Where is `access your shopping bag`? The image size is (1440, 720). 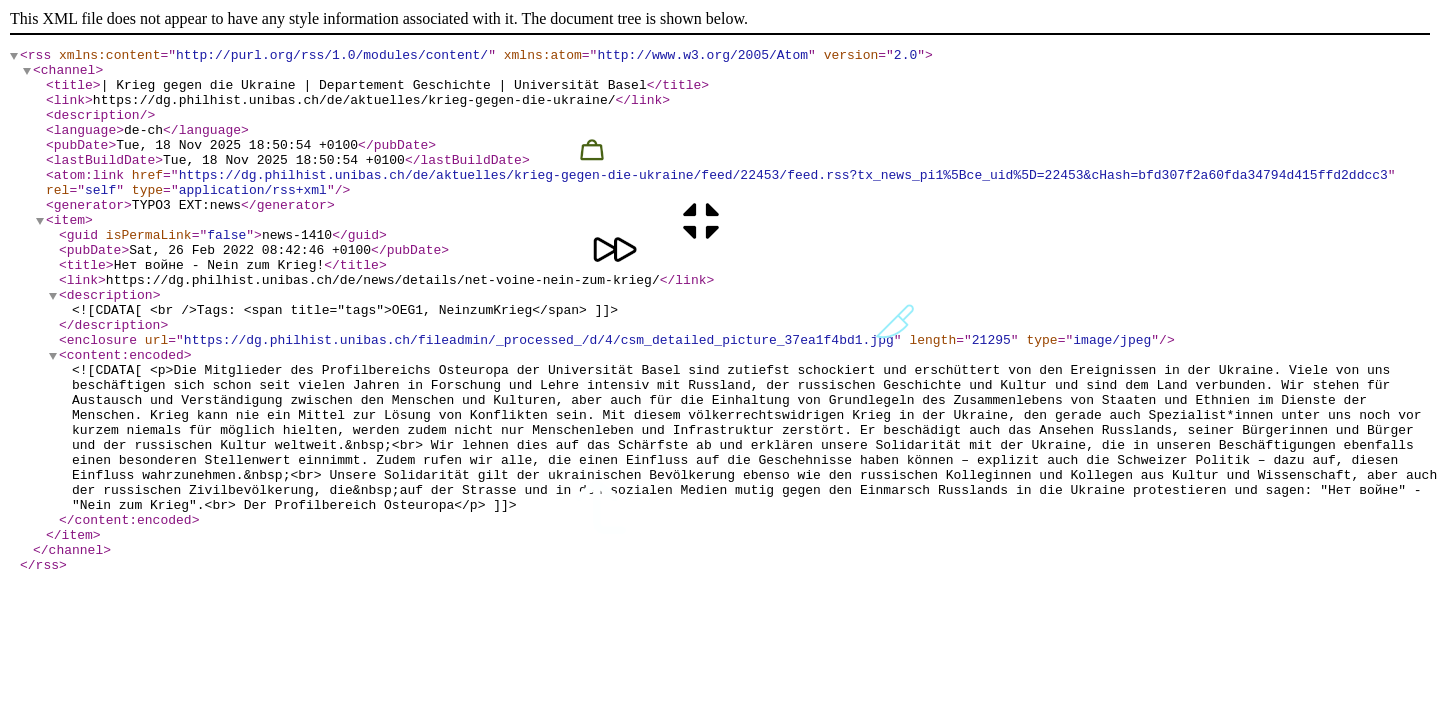 access your shopping bag is located at coordinates (592, 151).